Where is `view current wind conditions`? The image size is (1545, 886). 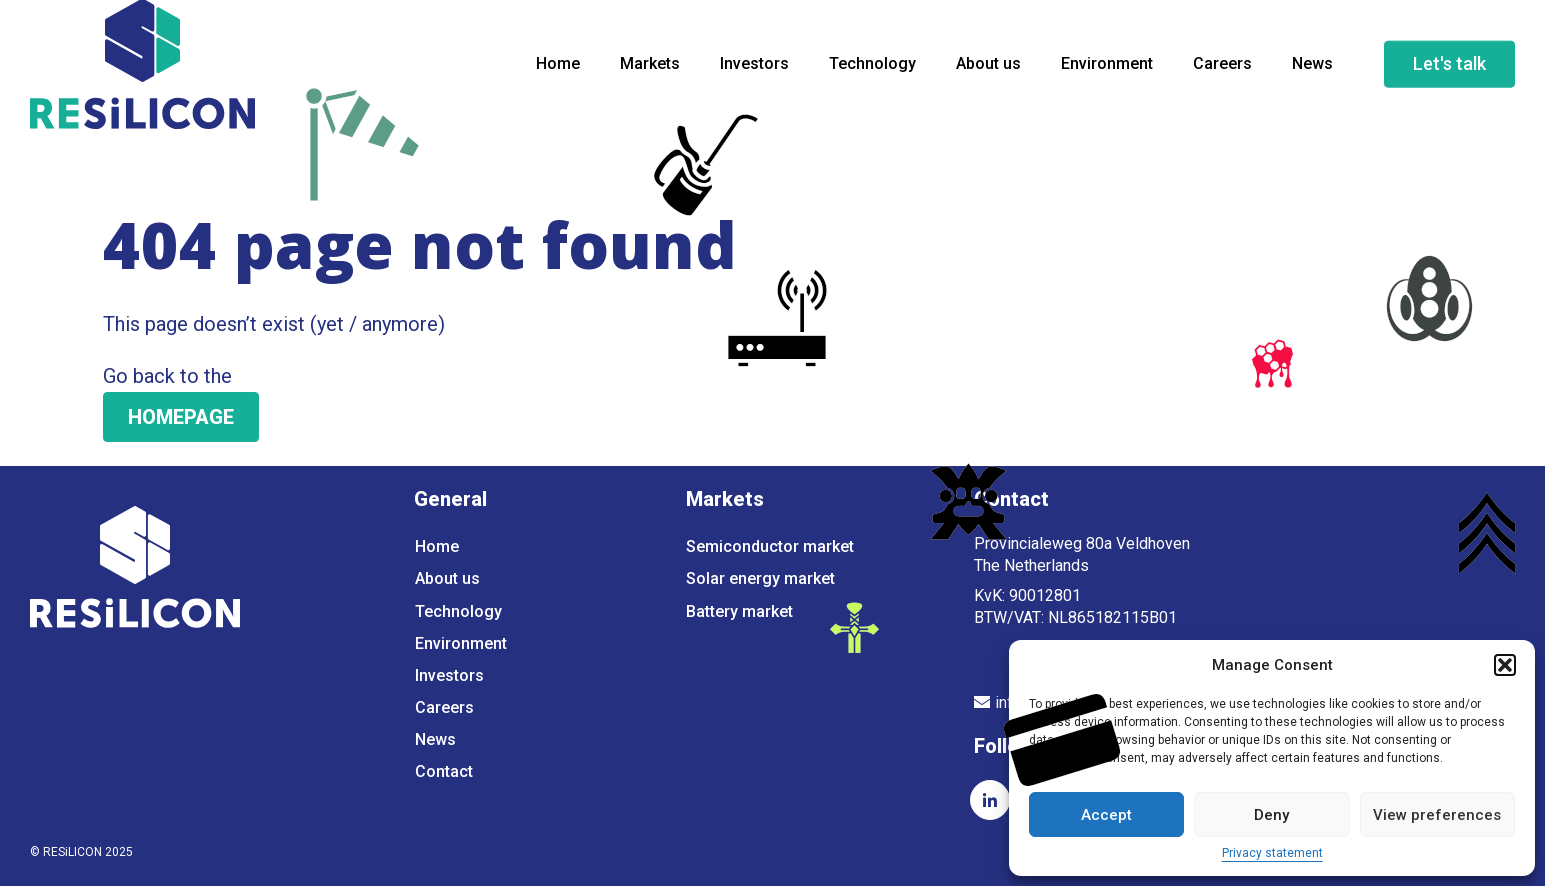 view current wind conditions is located at coordinates (362, 144).